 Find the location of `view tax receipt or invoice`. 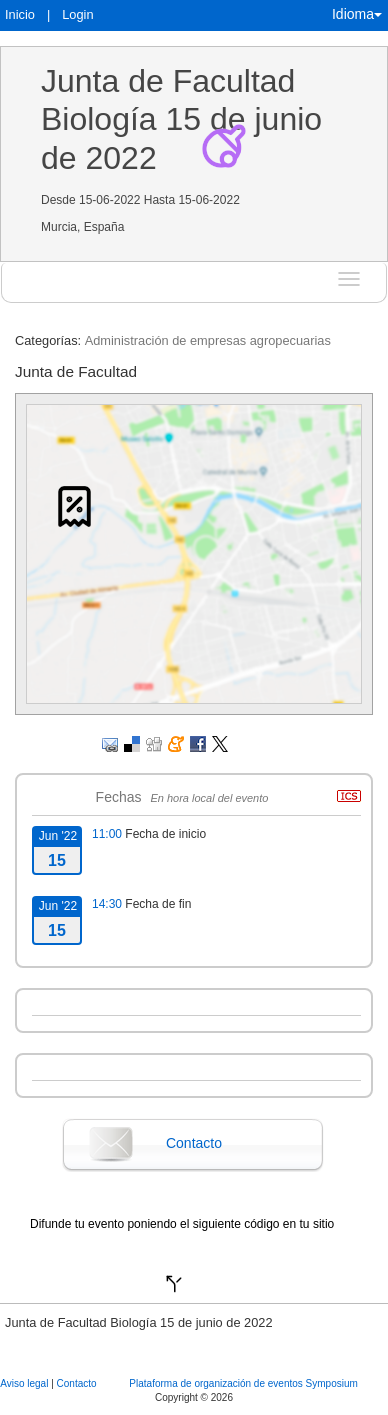

view tax receipt or invoice is located at coordinates (74, 506).